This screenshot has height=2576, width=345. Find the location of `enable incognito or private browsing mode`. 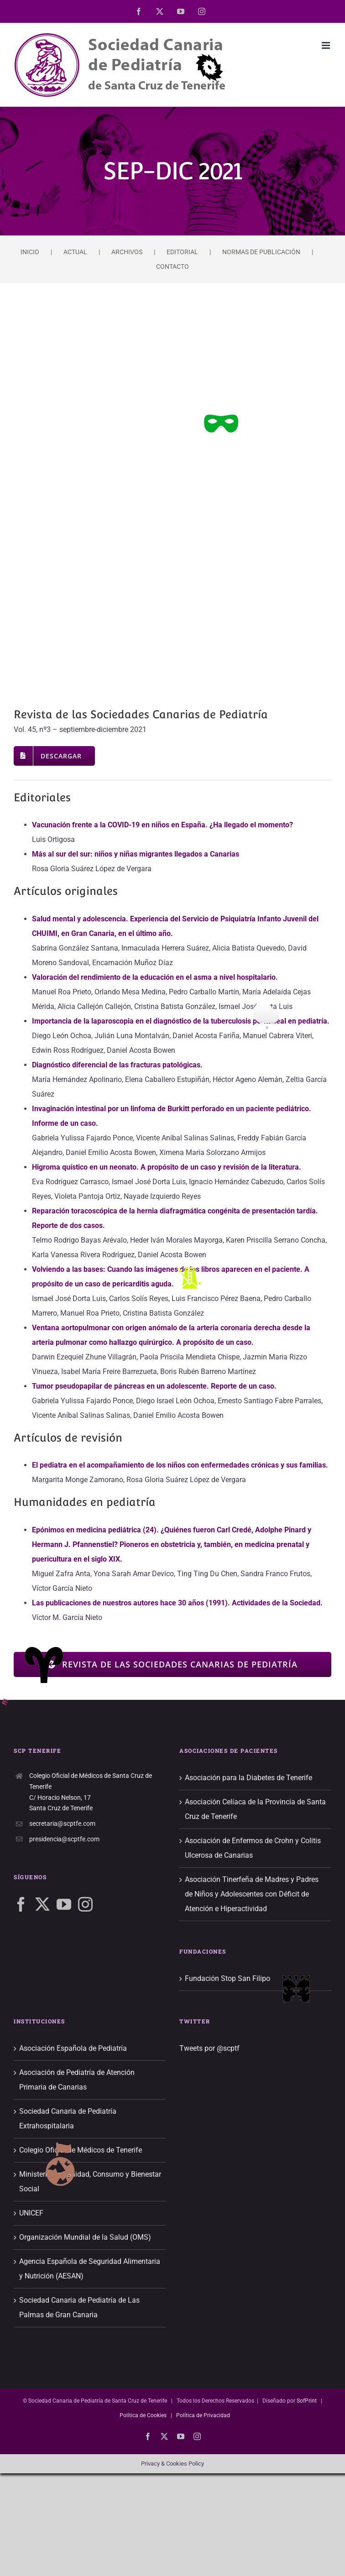

enable incognito or private browsing mode is located at coordinates (221, 424).